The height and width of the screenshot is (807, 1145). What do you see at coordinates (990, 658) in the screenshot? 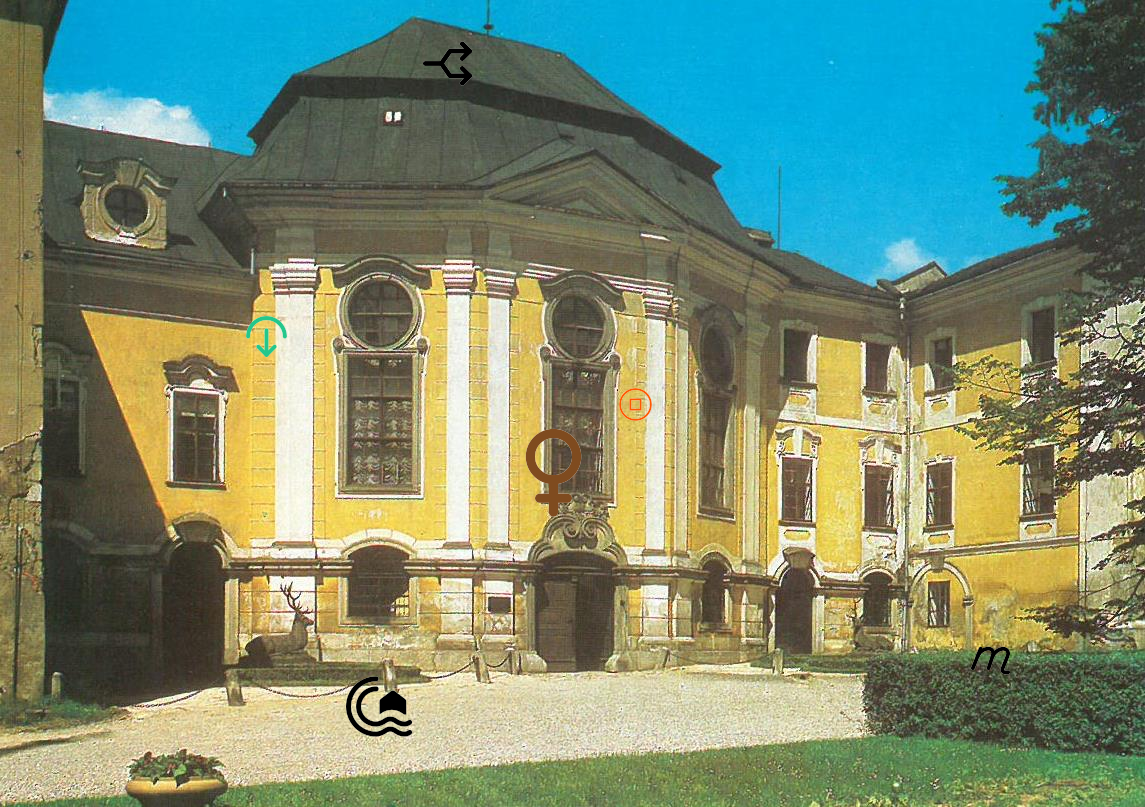
I see `open the Meetup app` at bounding box center [990, 658].